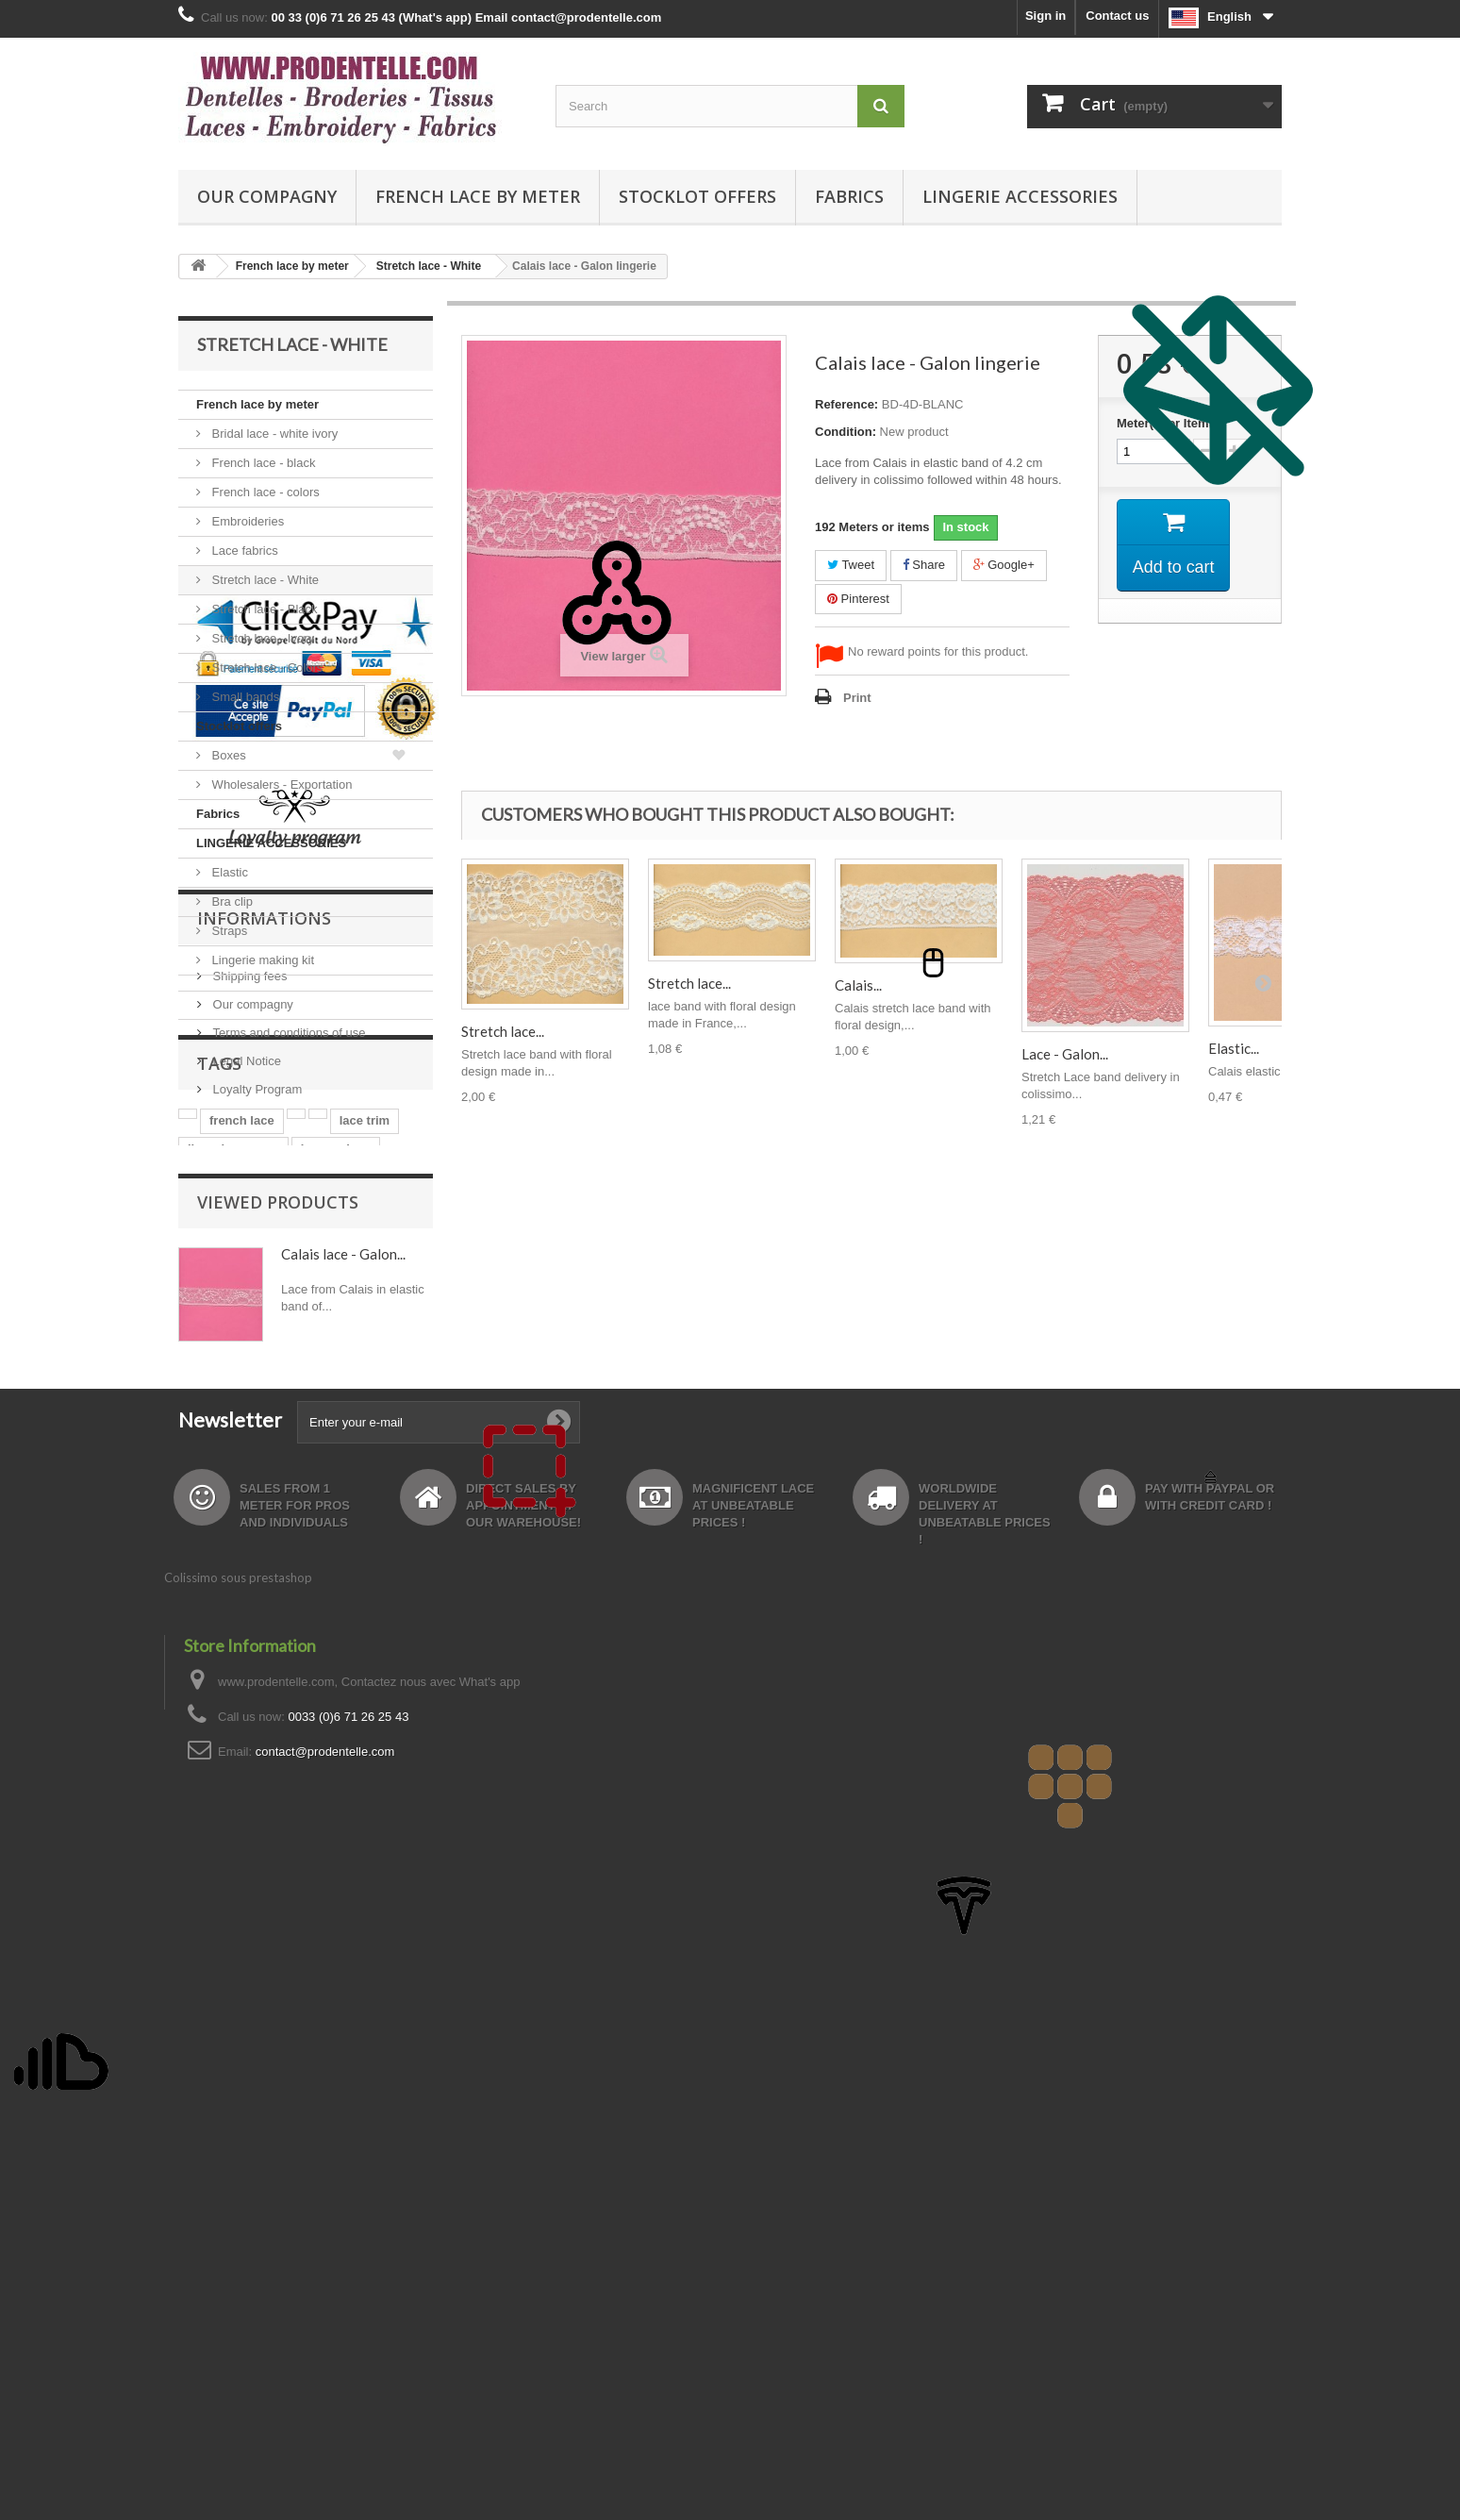 The image size is (1460, 2520). I want to click on Tesla brand logo, so click(964, 1905).